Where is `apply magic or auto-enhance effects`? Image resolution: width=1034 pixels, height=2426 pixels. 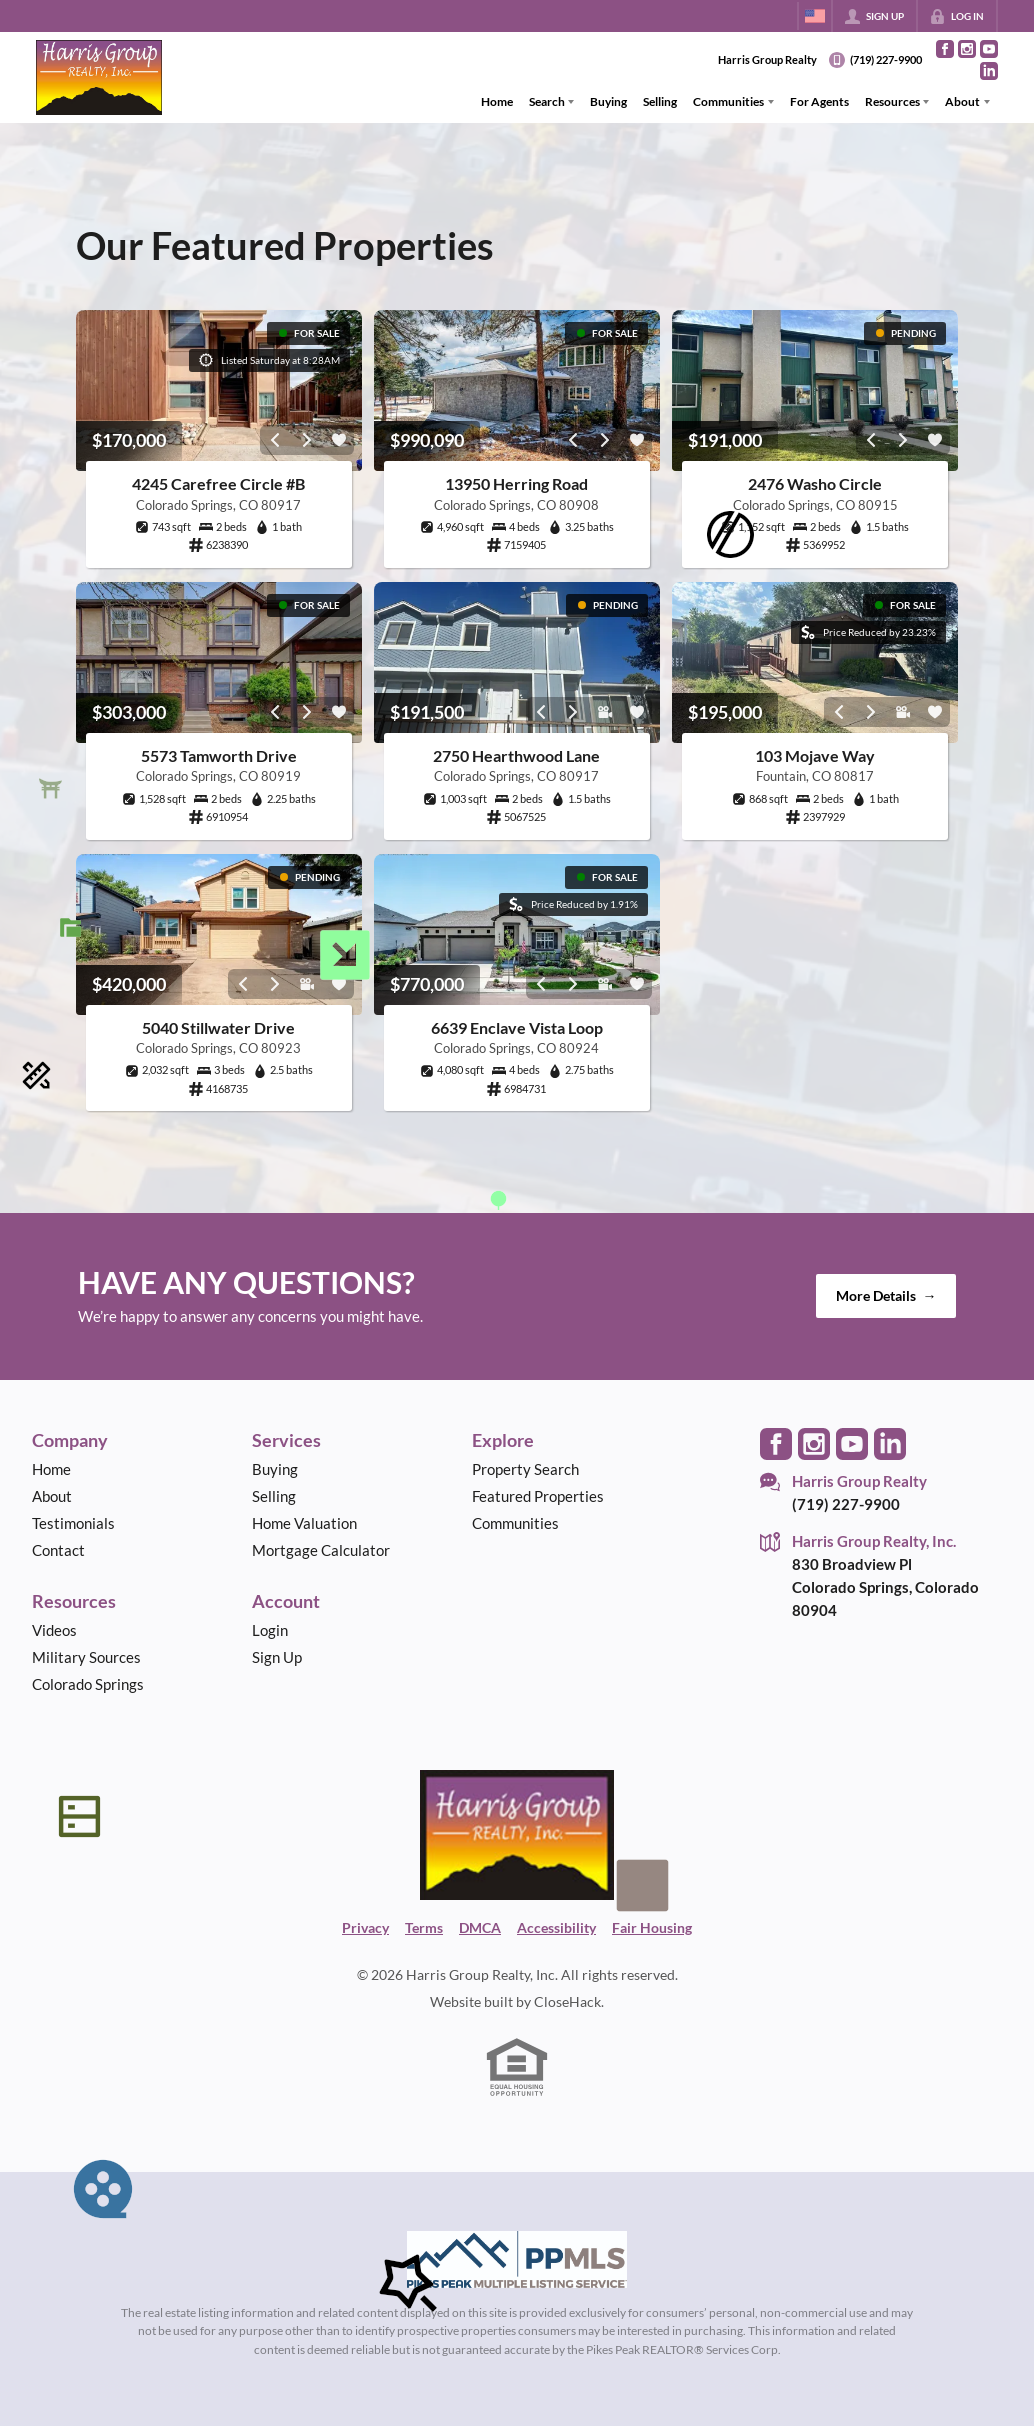
apply magic or auto-enhance effects is located at coordinates (408, 2283).